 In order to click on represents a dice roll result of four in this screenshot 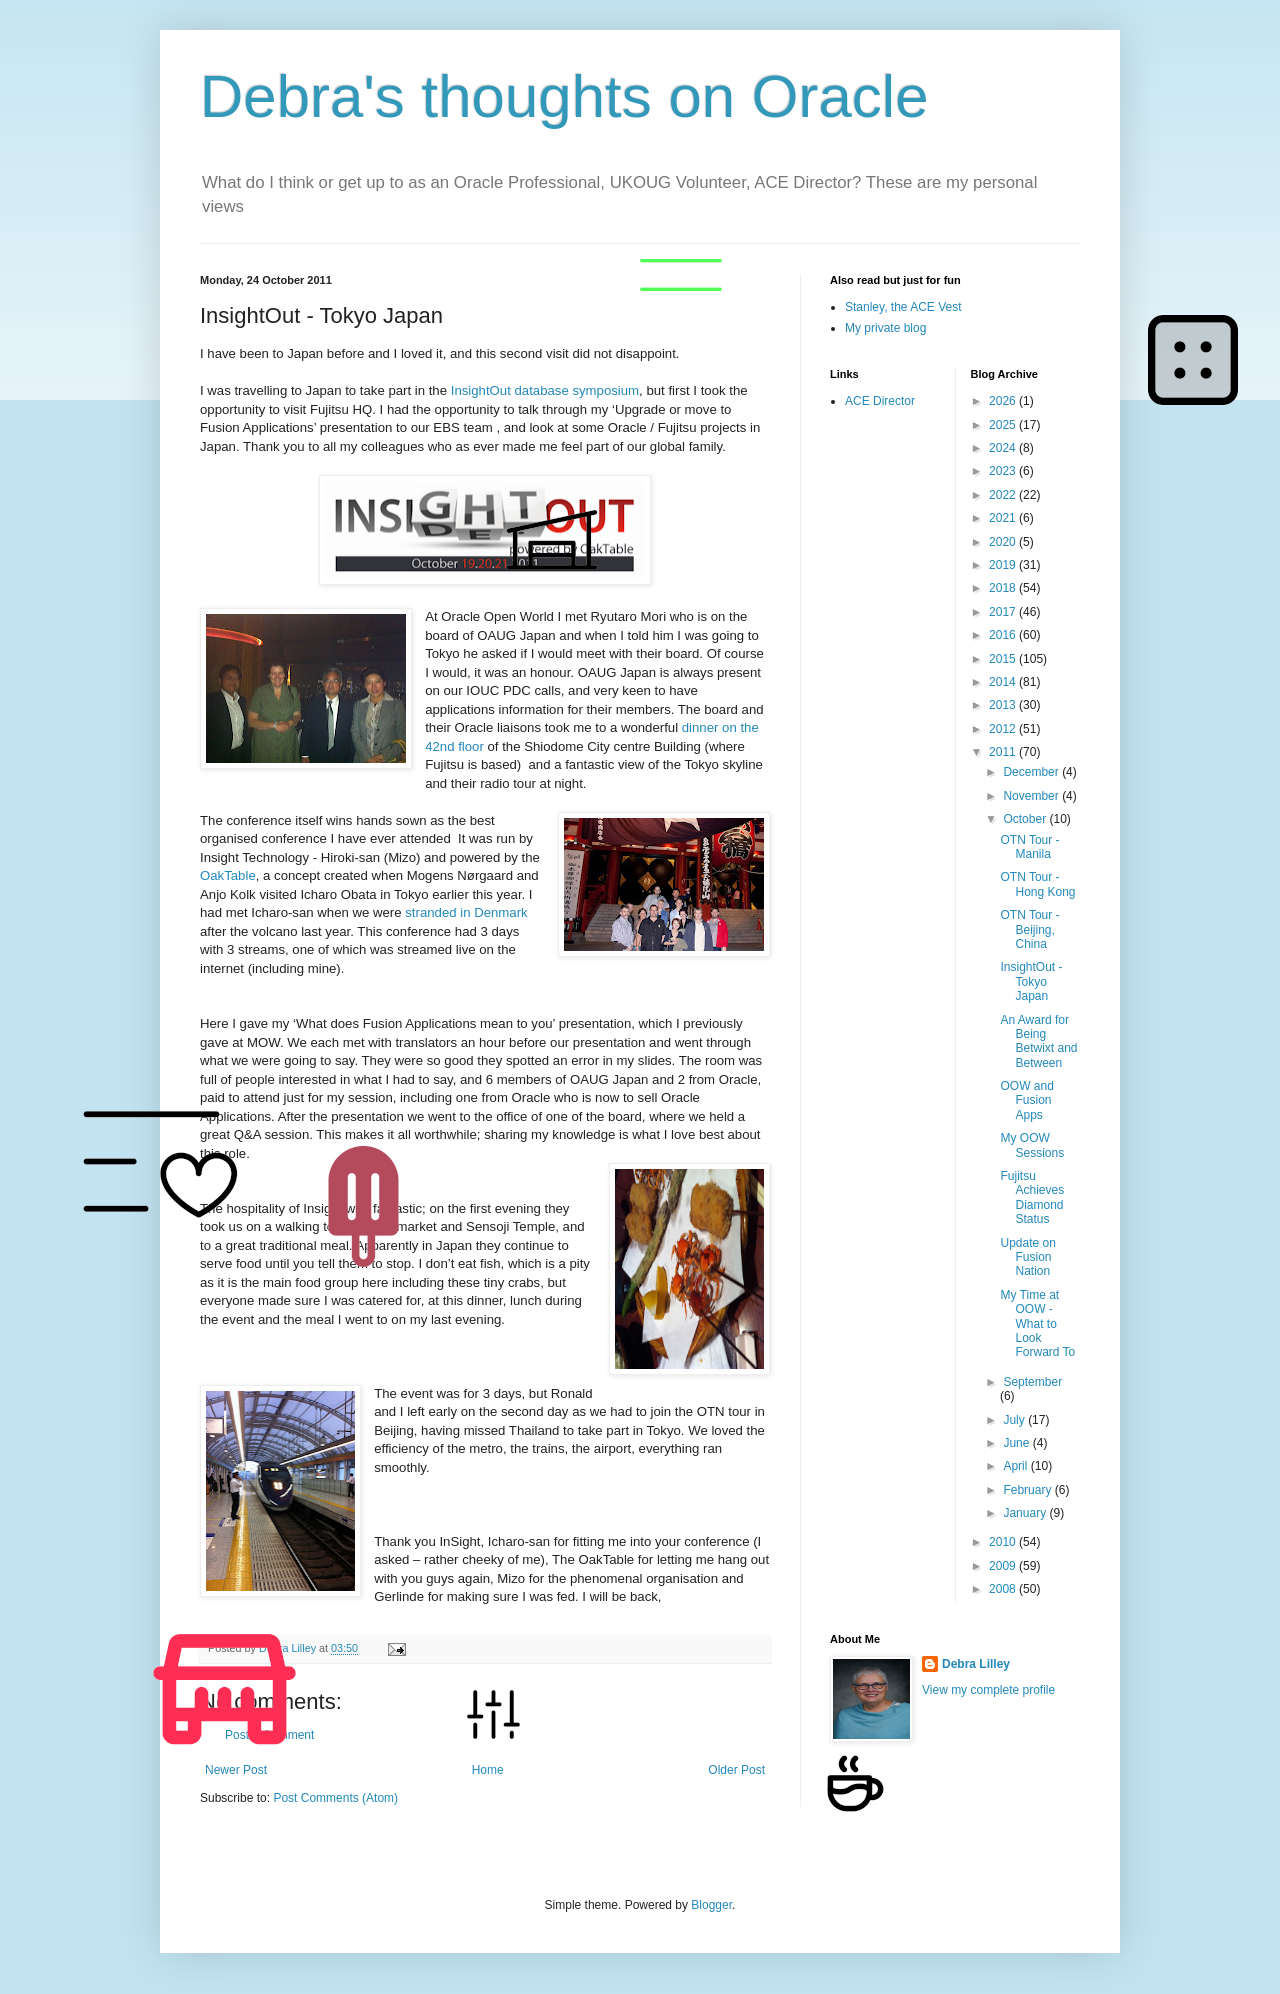, I will do `click(1193, 360)`.